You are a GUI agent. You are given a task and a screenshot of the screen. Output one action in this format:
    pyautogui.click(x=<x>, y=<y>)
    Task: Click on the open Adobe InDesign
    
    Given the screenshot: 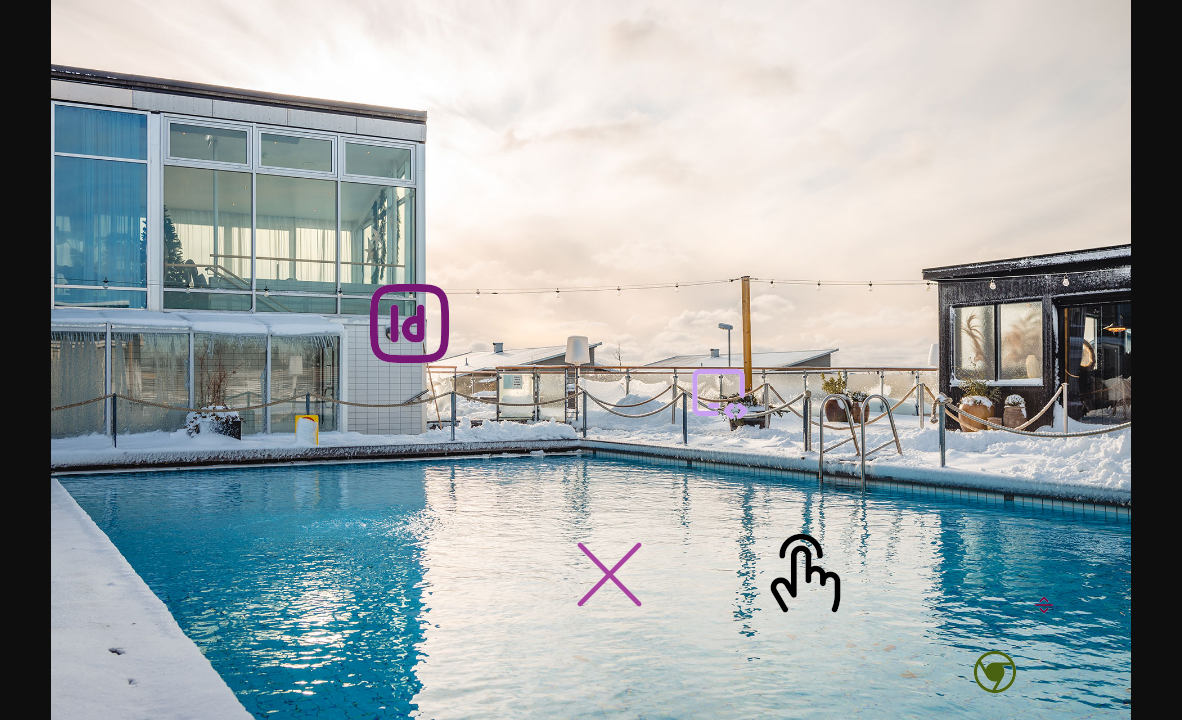 What is the action you would take?
    pyautogui.click(x=409, y=323)
    